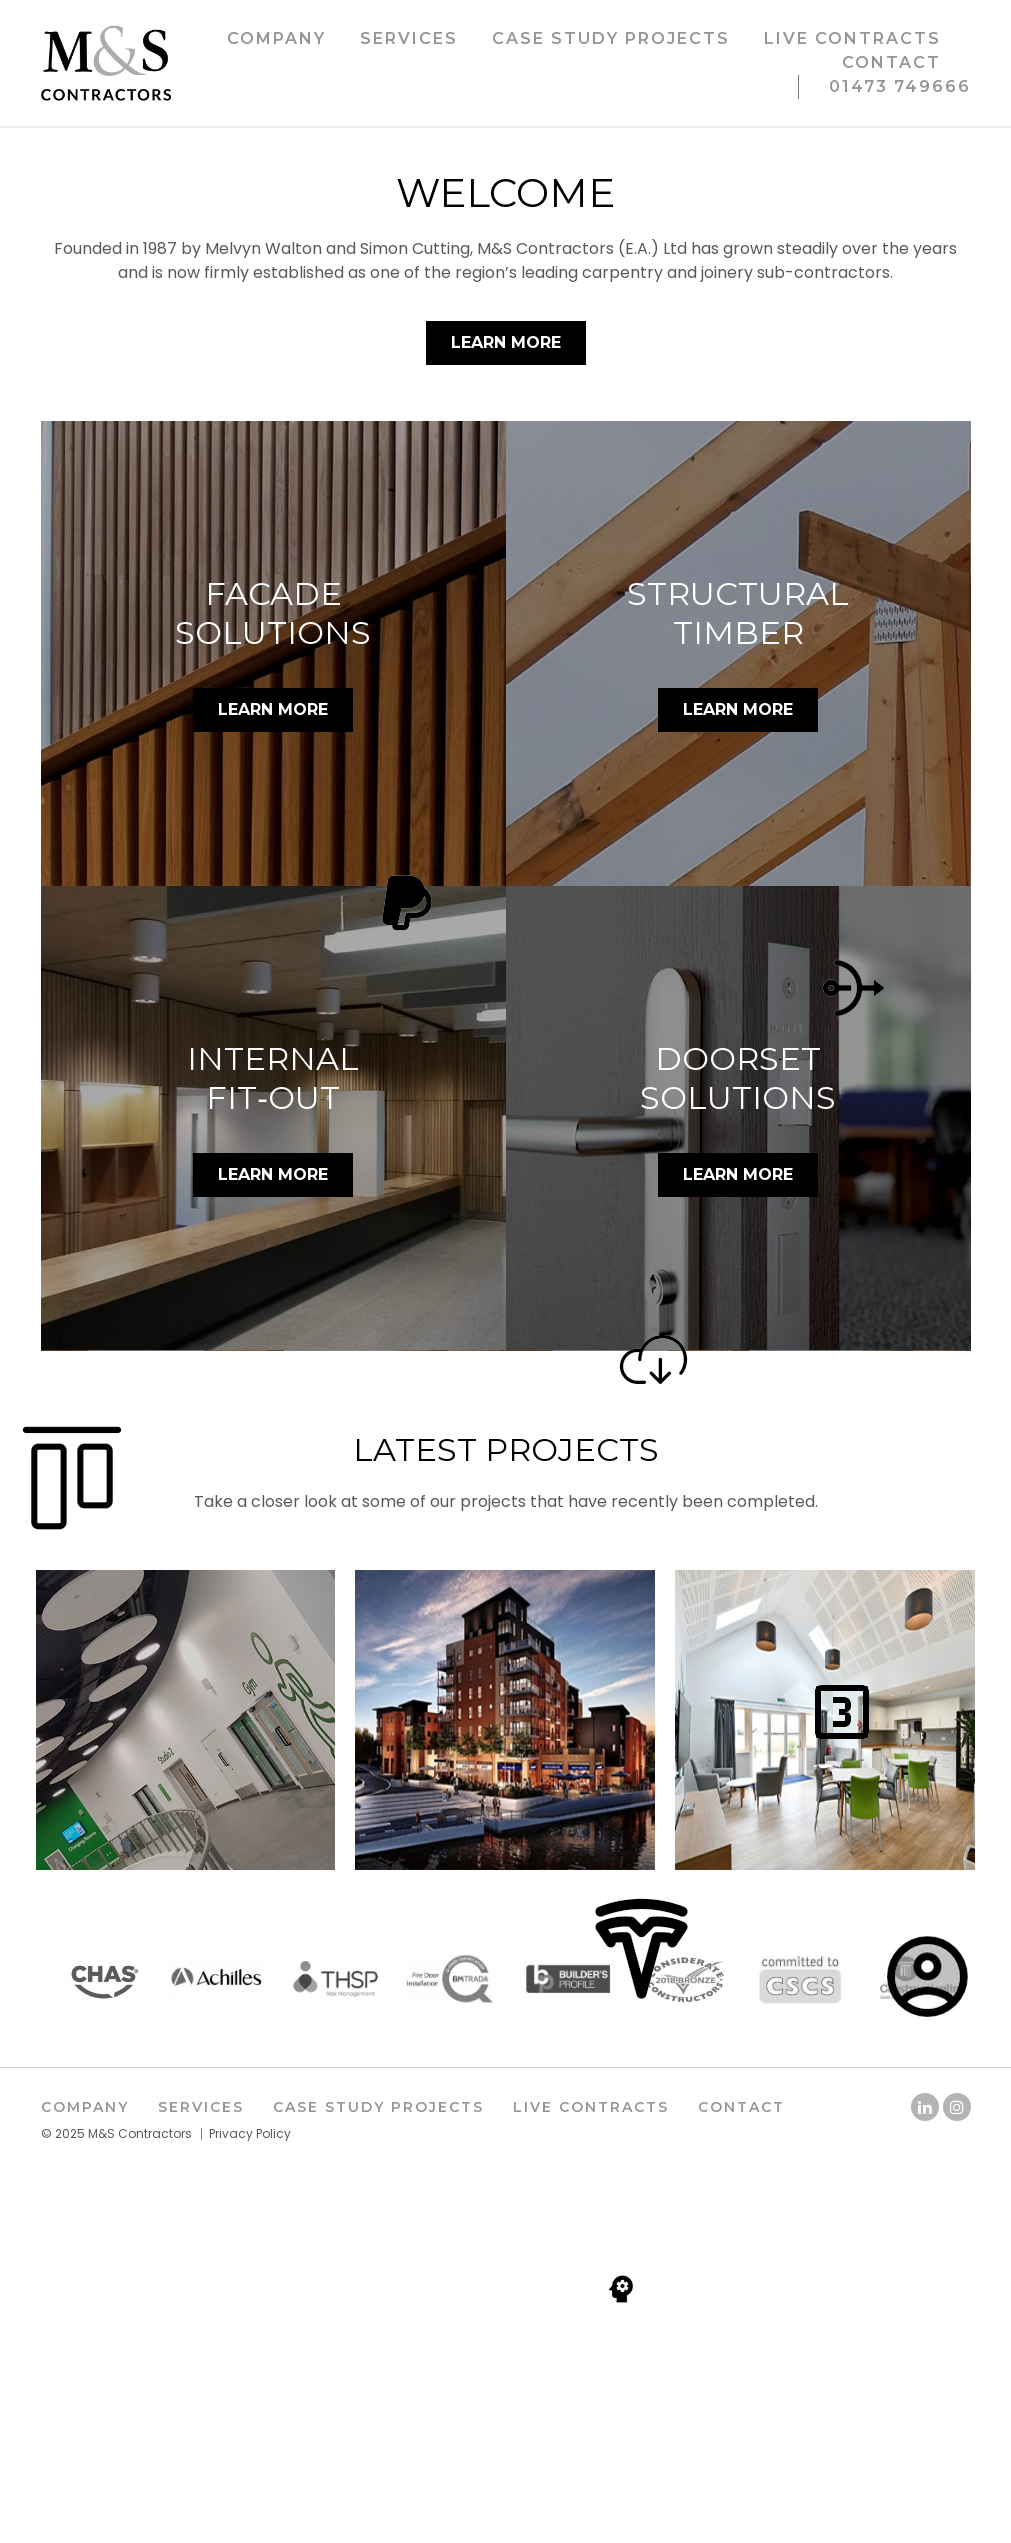  What do you see at coordinates (72, 1476) in the screenshot?
I see `align selected elements to the top` at bounding box center [72, 1476].